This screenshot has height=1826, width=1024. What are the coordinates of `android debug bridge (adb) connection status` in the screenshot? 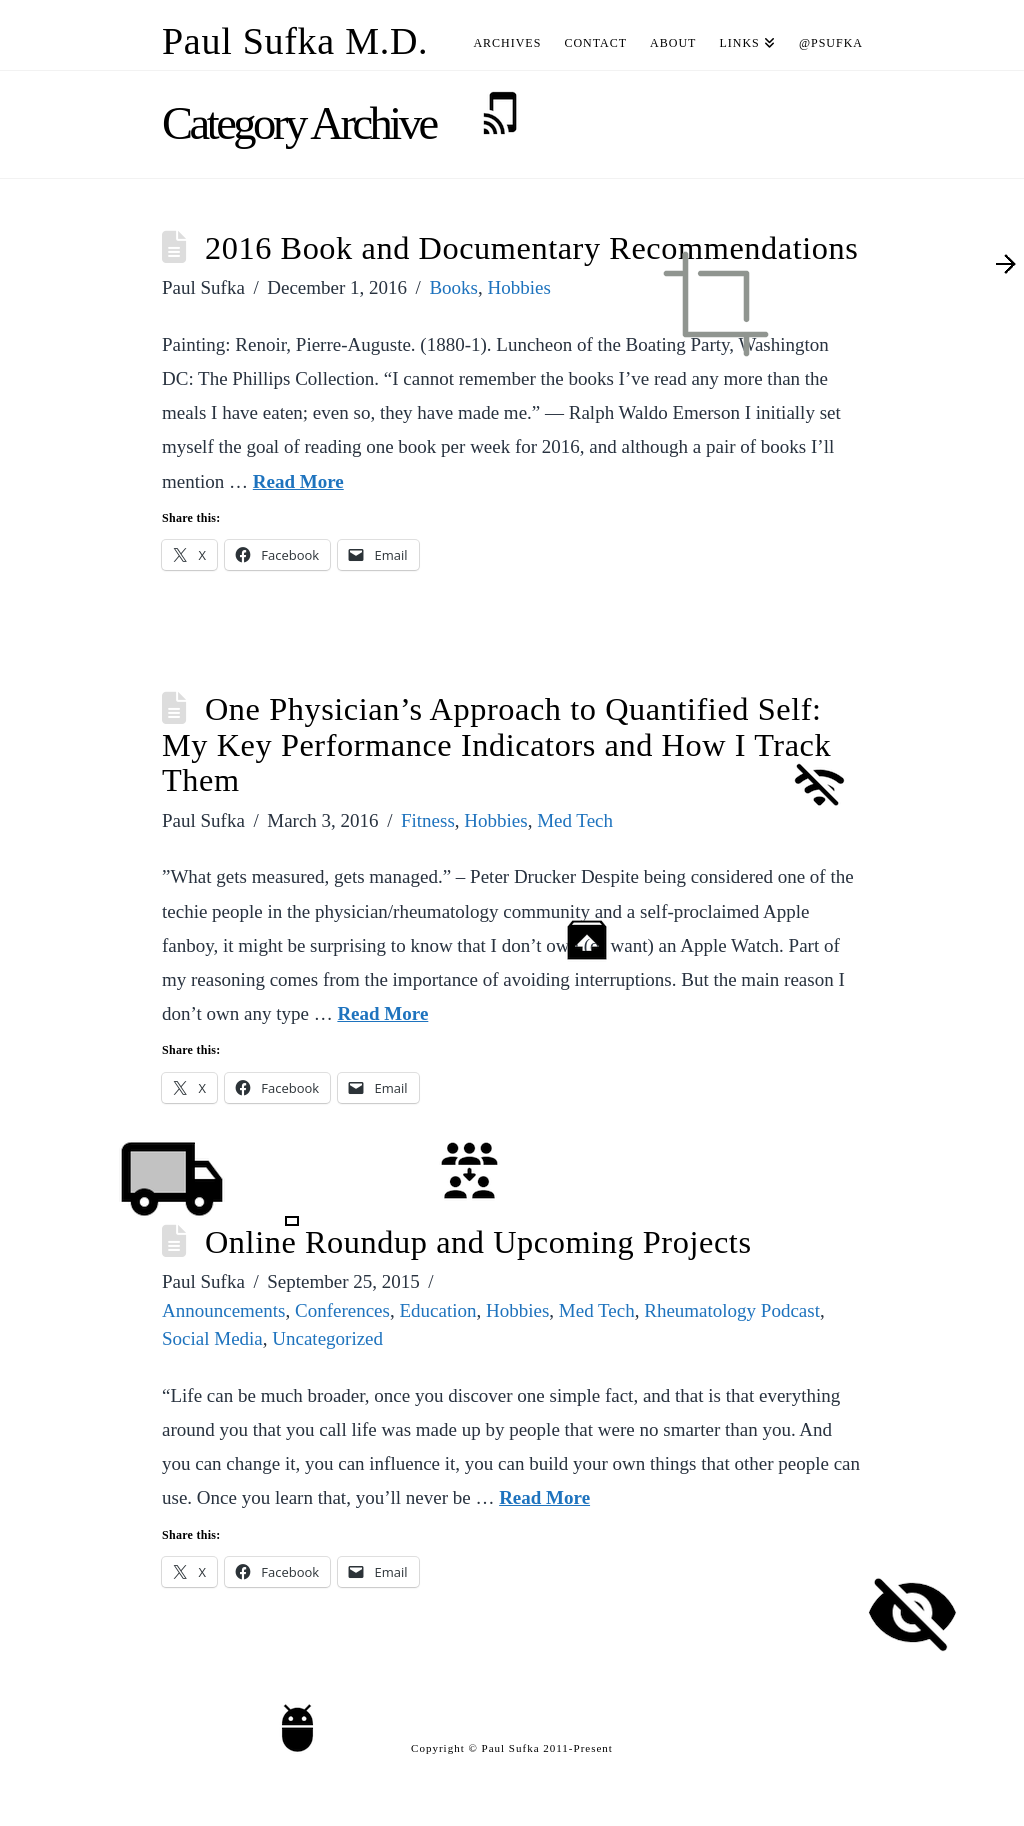 It's located at (297, 1727).